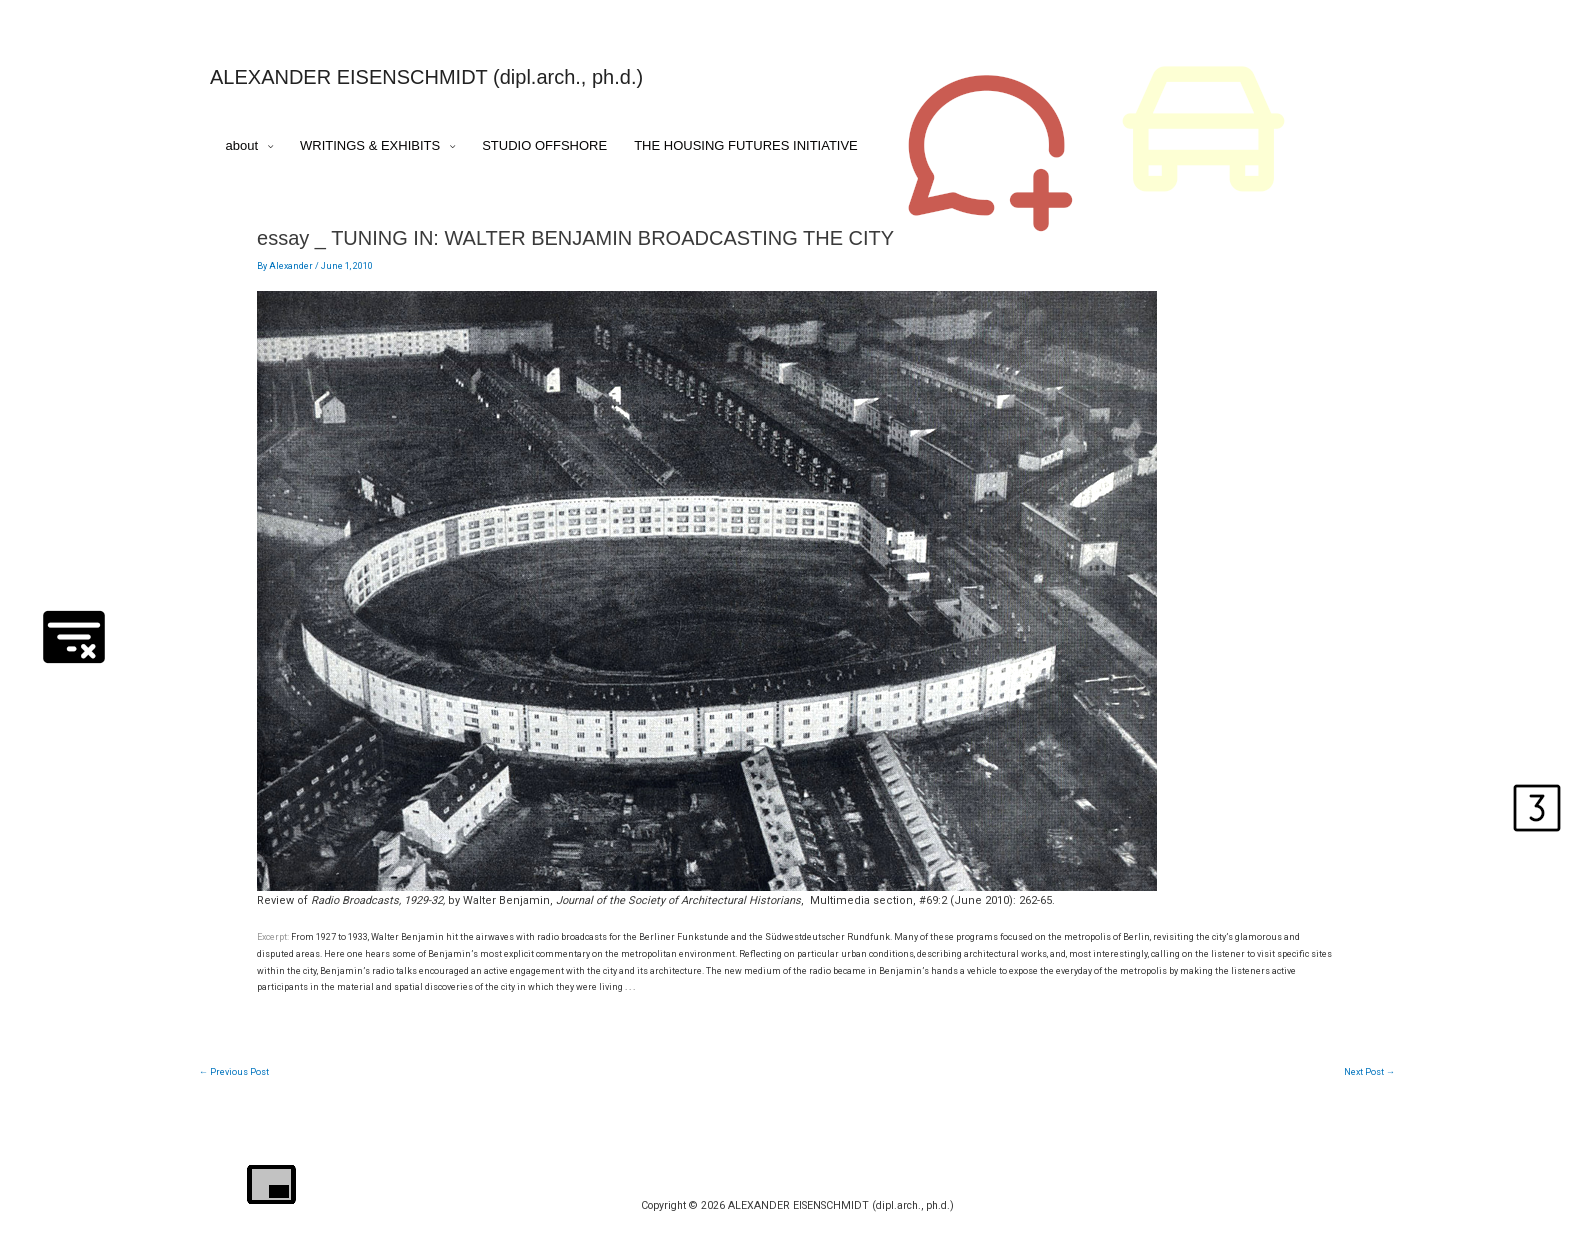 This screenshot has height=1256, width=1594. I want to click on access vehicle or driving settings, so click(1203, 131).